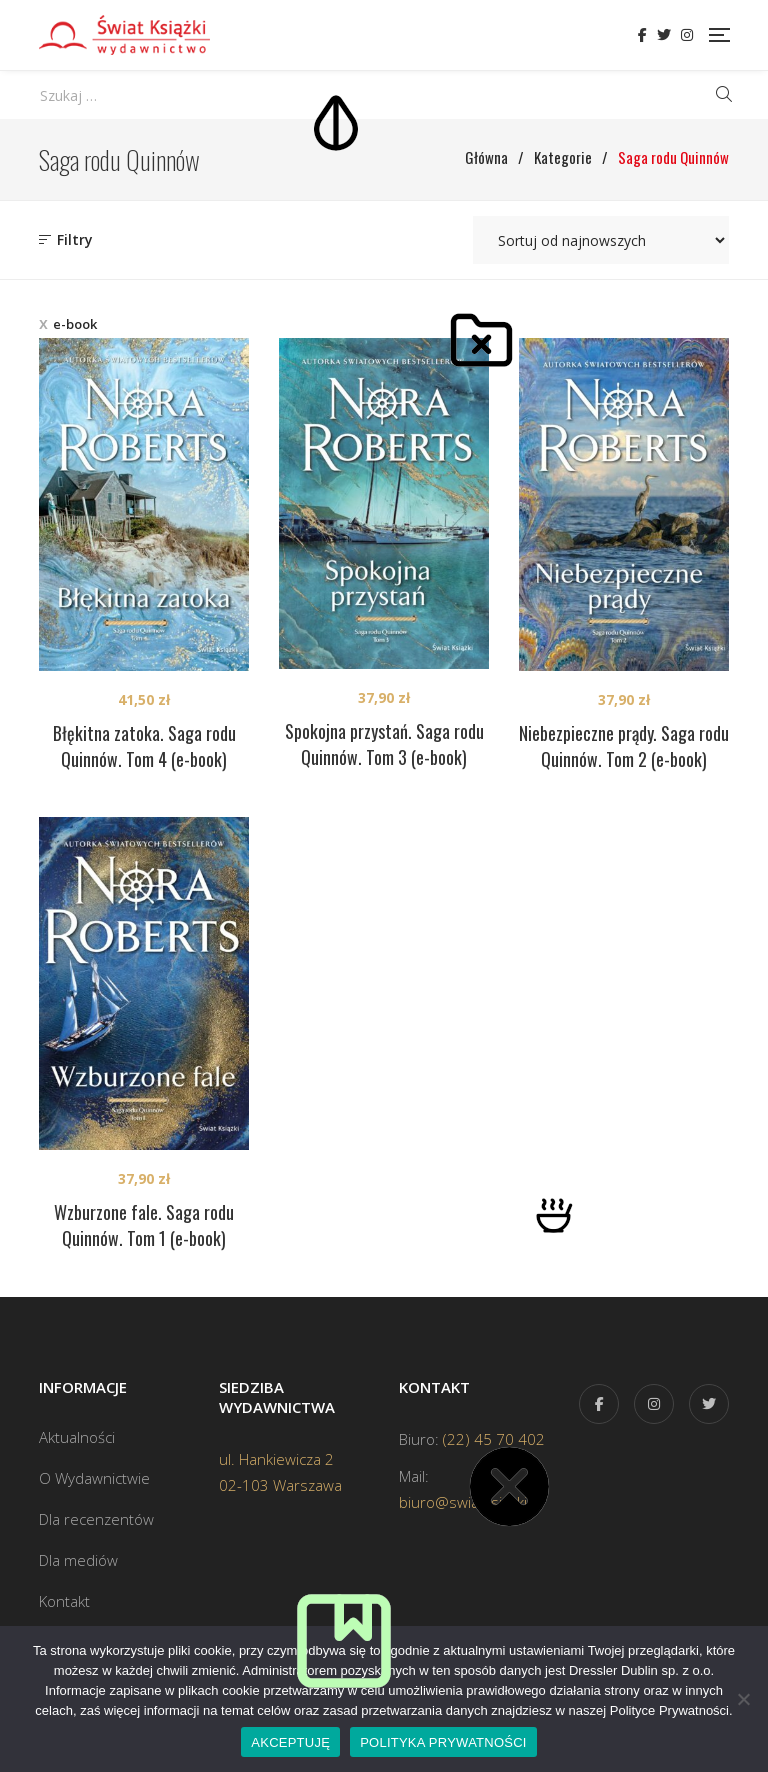 Image resolution: width=768 pixels, height=1772 pixels. I want to click on view your music album collection, so click(344, 1641).